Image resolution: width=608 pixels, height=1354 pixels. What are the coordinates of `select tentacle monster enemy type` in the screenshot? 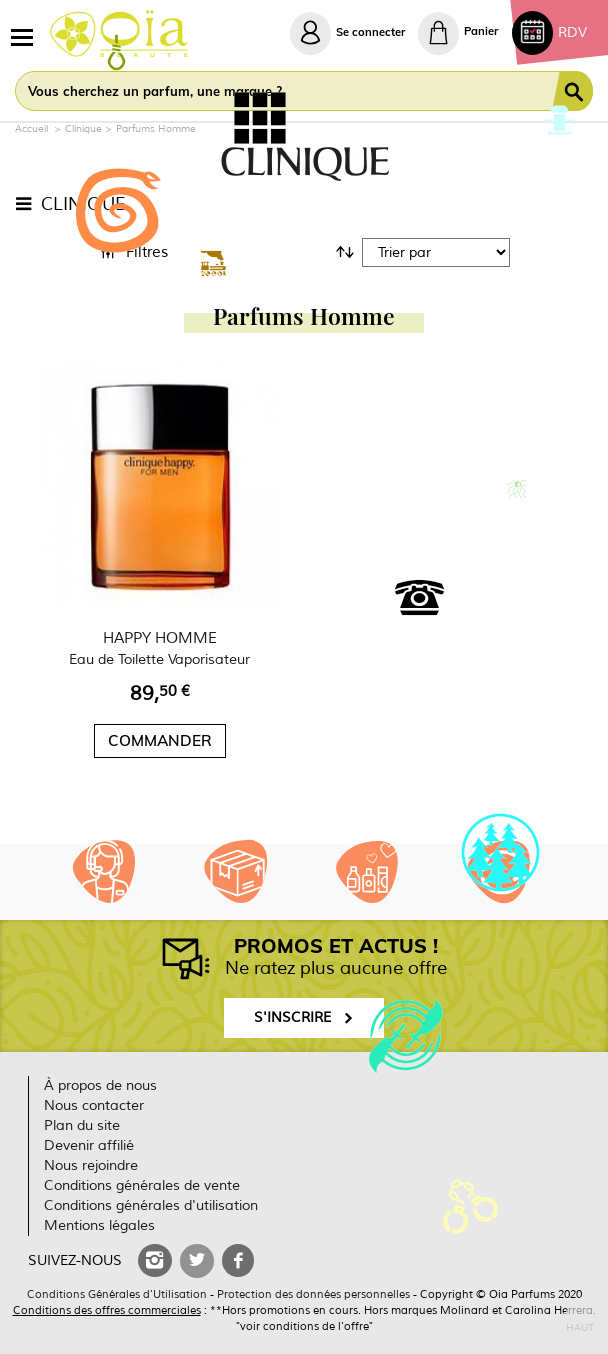 It's located at (517, 489).